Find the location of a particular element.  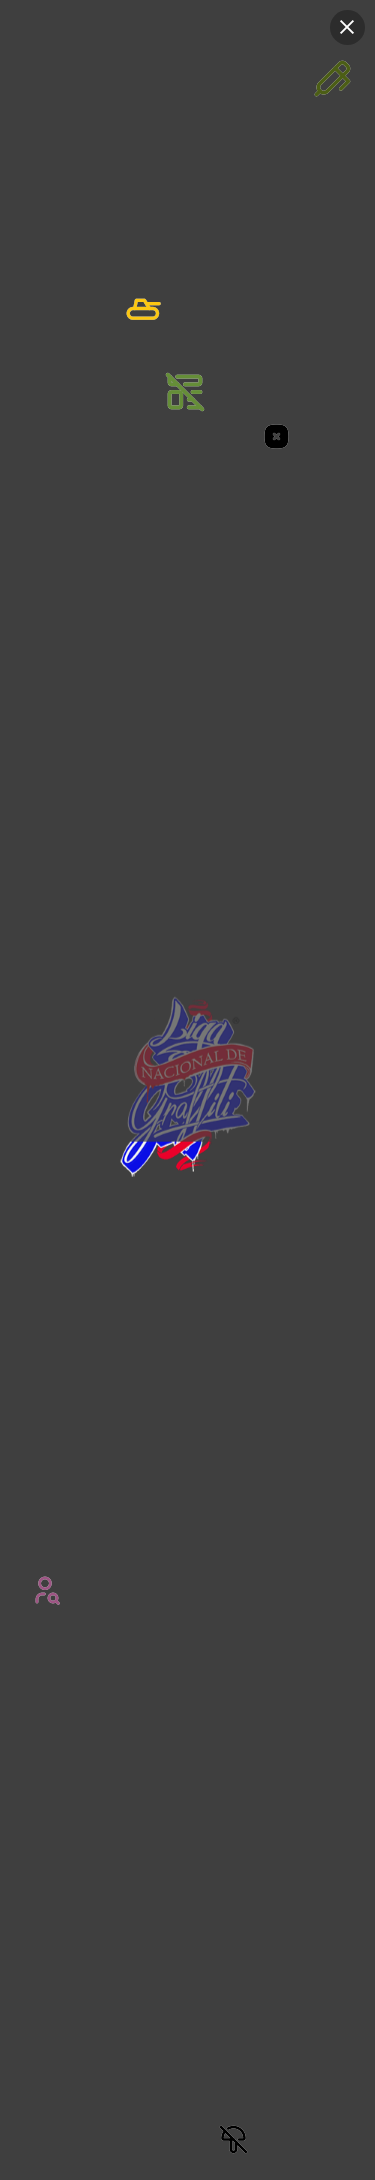

close or dismiss a modal window is located at coordinates (276, 436).